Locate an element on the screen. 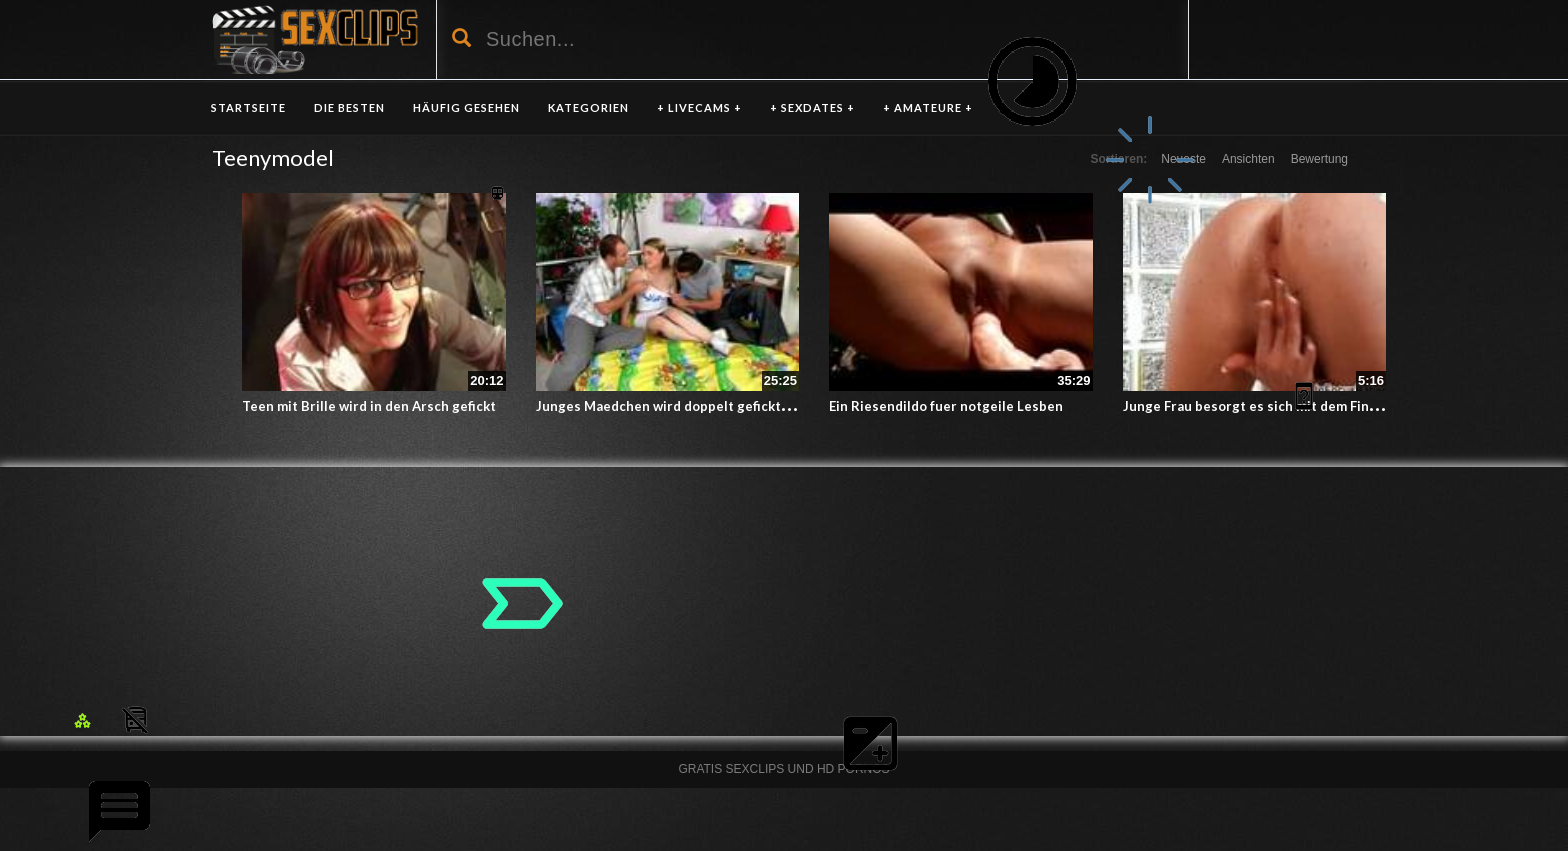 This screenshot has width=1568, height=851. get subway or metro directions is located at coordinates (497, 193).